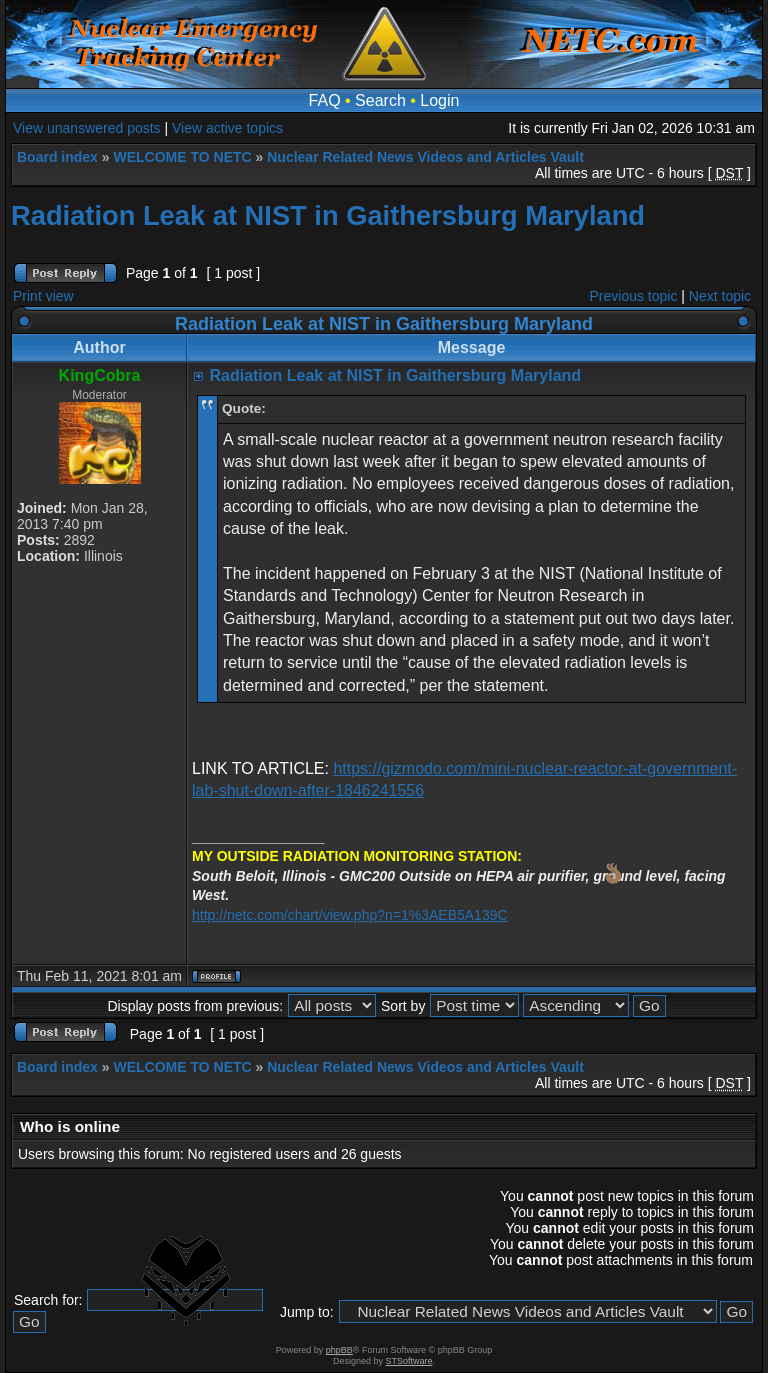 The width and height of the screenshot is (768, 1373). Describe the element at coordinates (186, 1281) in the screenshot. I see `select poncho clothing item` at that location.